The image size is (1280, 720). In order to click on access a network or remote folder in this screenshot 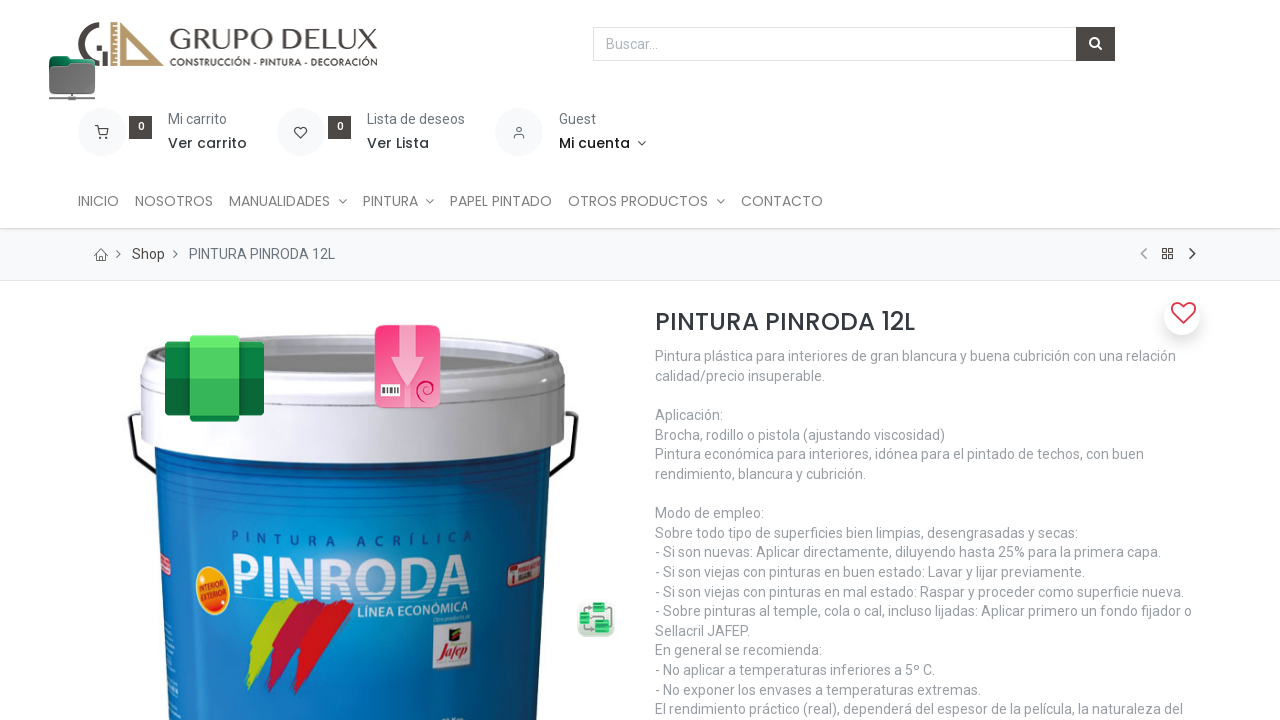, I will do `click(72, 77)`.